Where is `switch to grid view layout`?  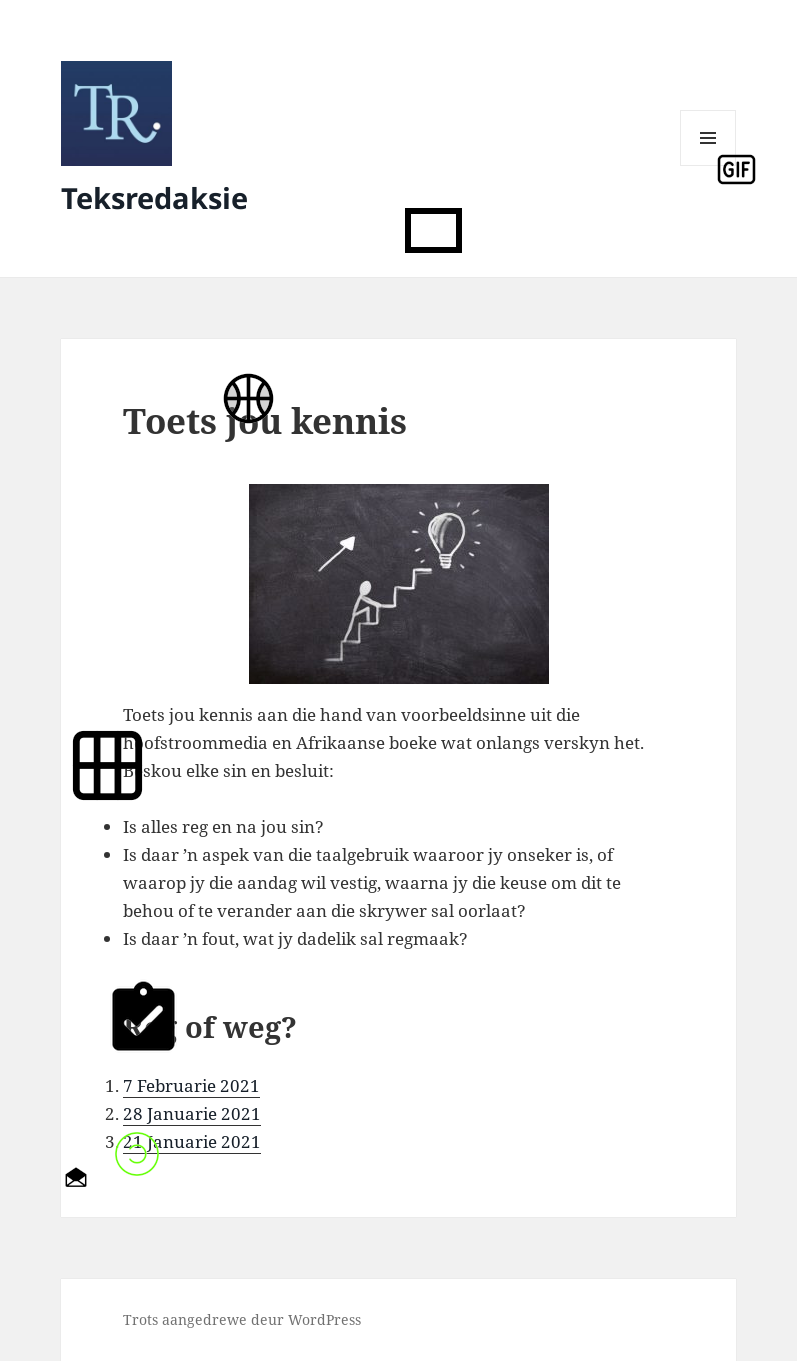 switch to grid view layout is located at coordinates (107, 765).